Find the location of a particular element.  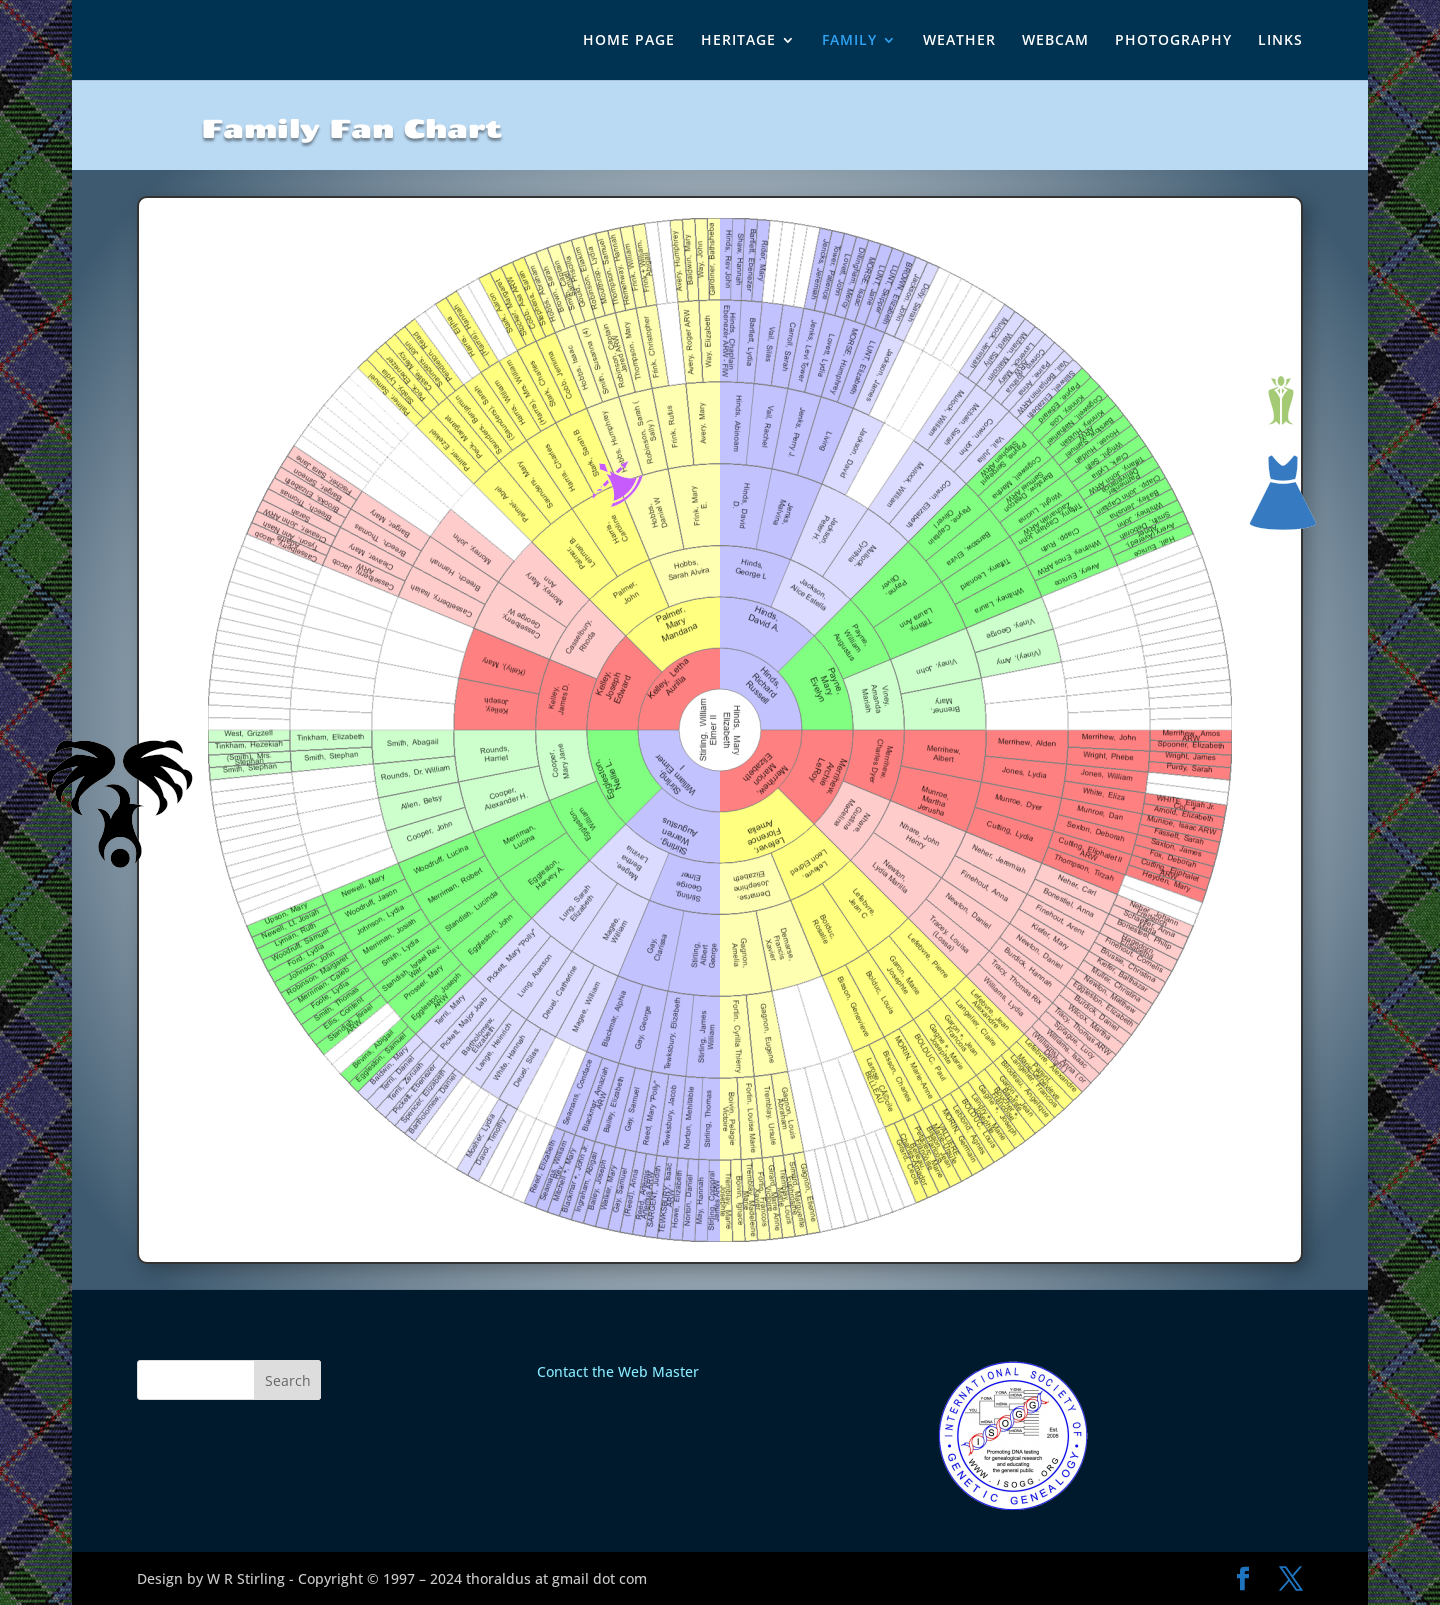

select halberd weapon in game inventory is located at coordinates (618, 484).